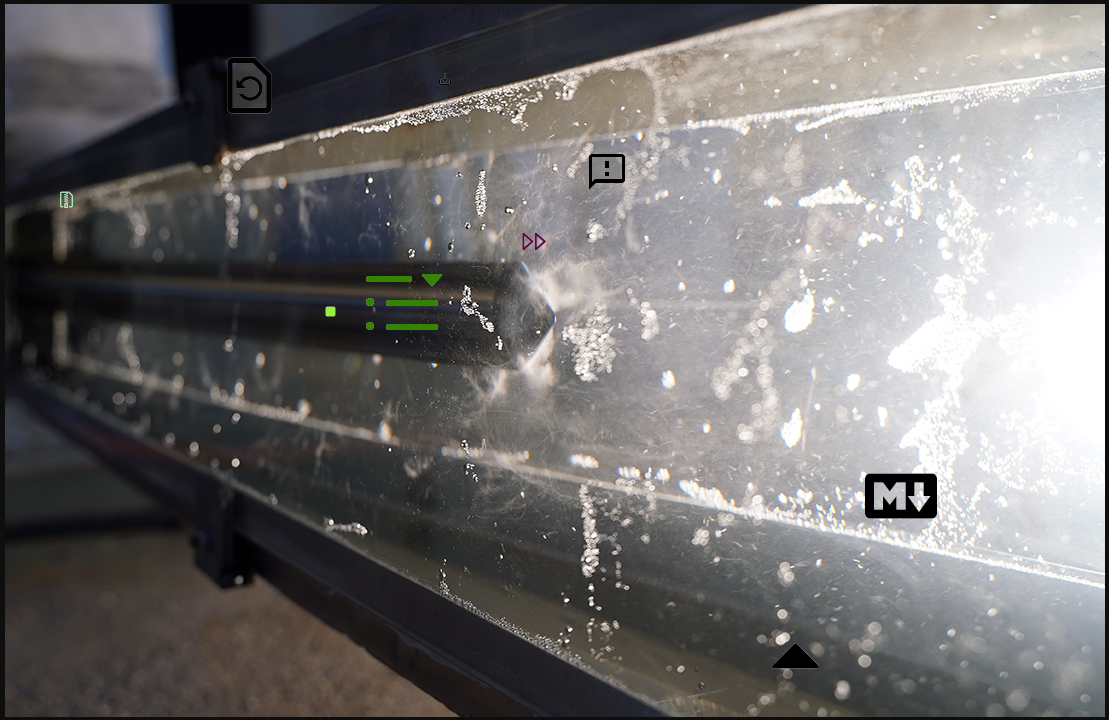  Describe the element at coordinates (402, 302) in the screenshot. I see `select multiple items from a list` at that location.